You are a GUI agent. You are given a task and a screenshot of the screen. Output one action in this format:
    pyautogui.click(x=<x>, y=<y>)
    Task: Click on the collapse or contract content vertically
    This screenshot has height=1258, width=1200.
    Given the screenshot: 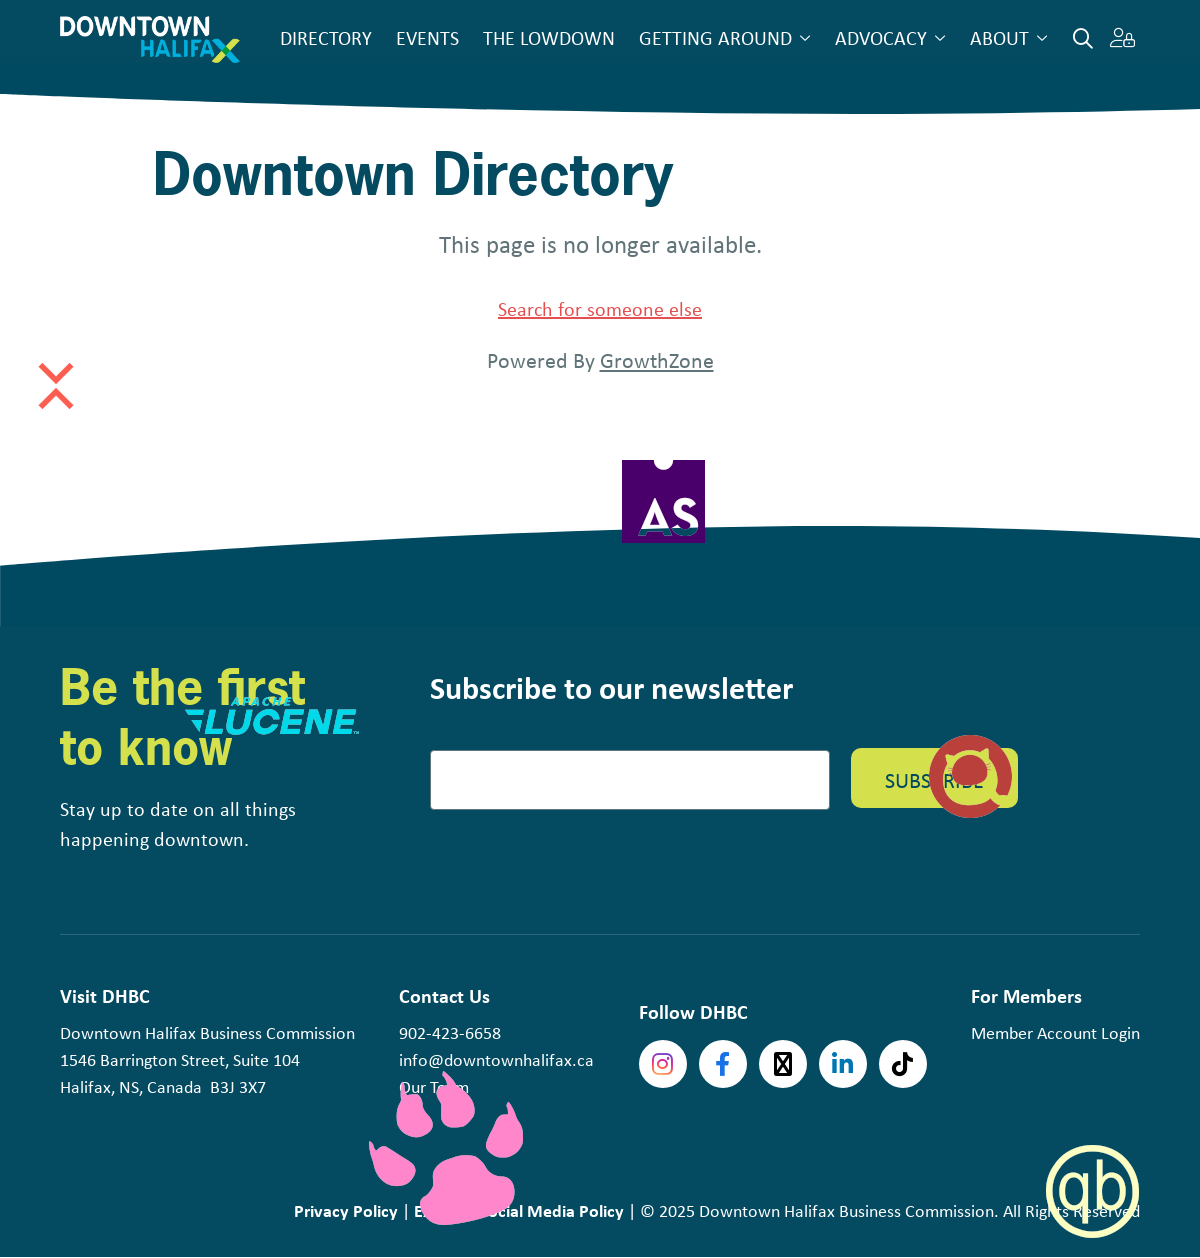 What is the action you would take?
    pyautogui.click(x=56, y=386)
    